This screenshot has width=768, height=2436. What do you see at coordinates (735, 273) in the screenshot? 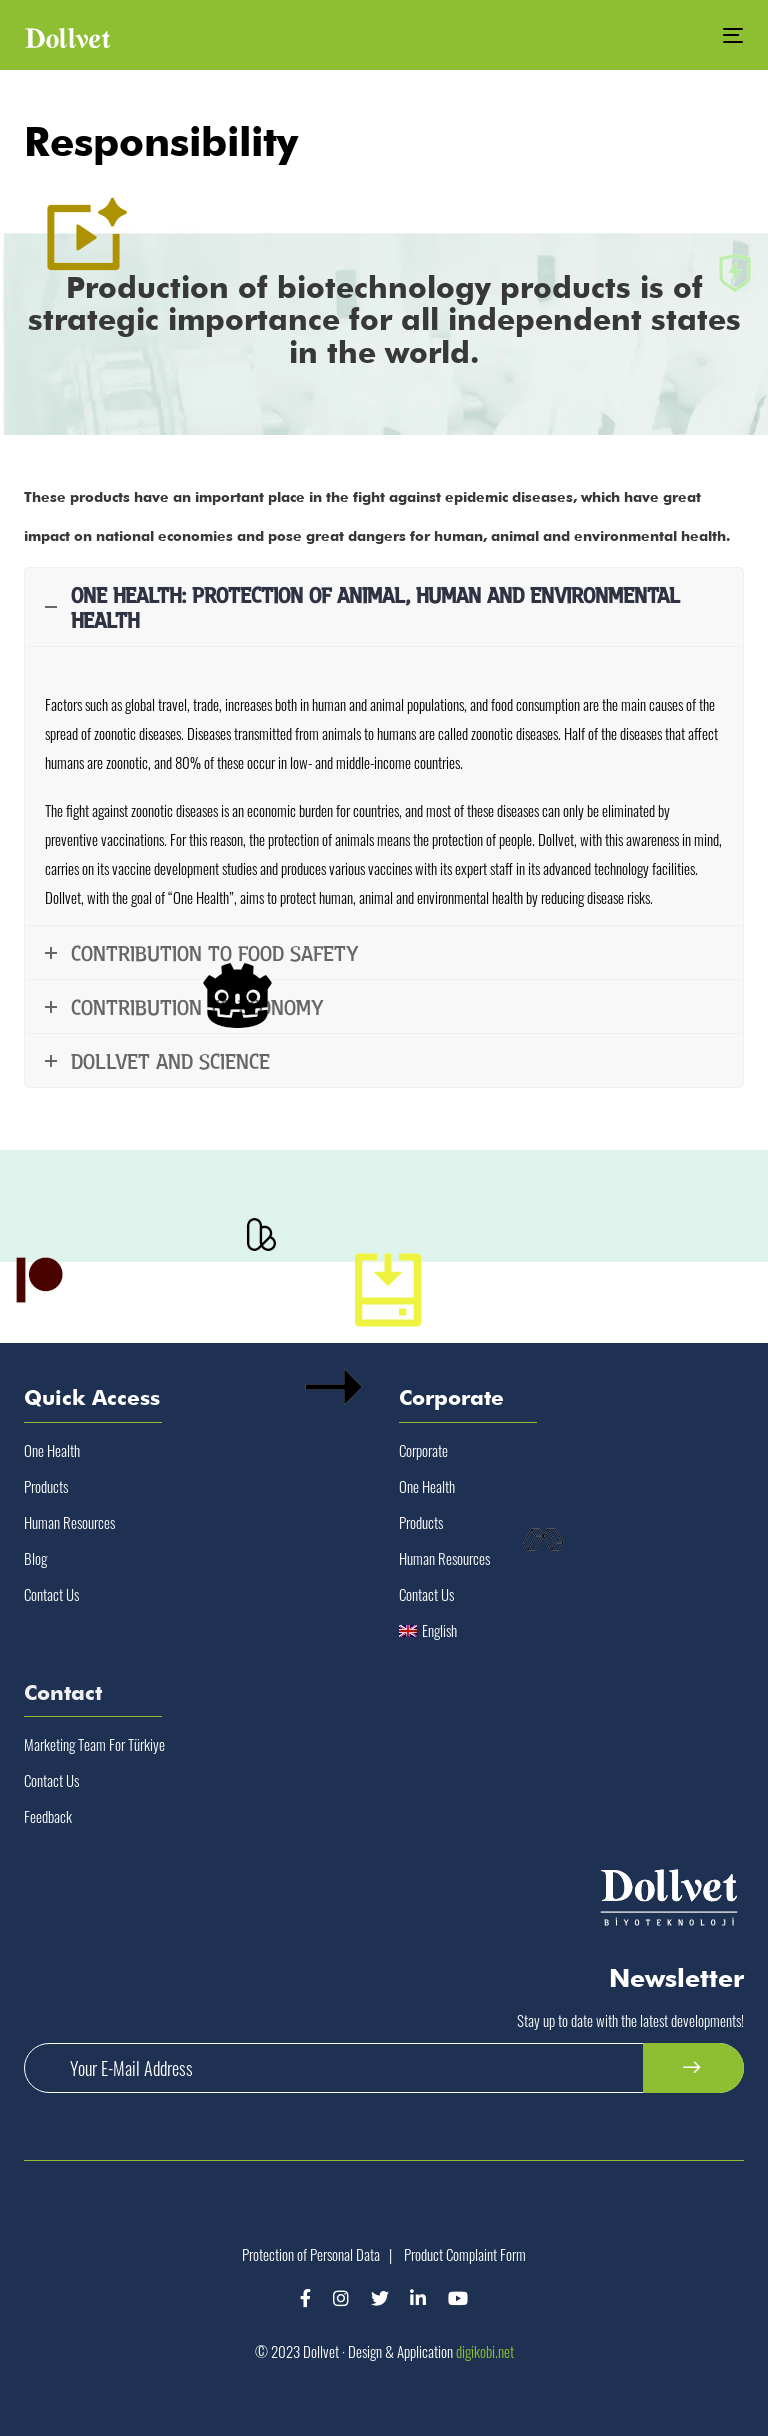
I see `enable fast security scan` at bounding box center [735, 273].